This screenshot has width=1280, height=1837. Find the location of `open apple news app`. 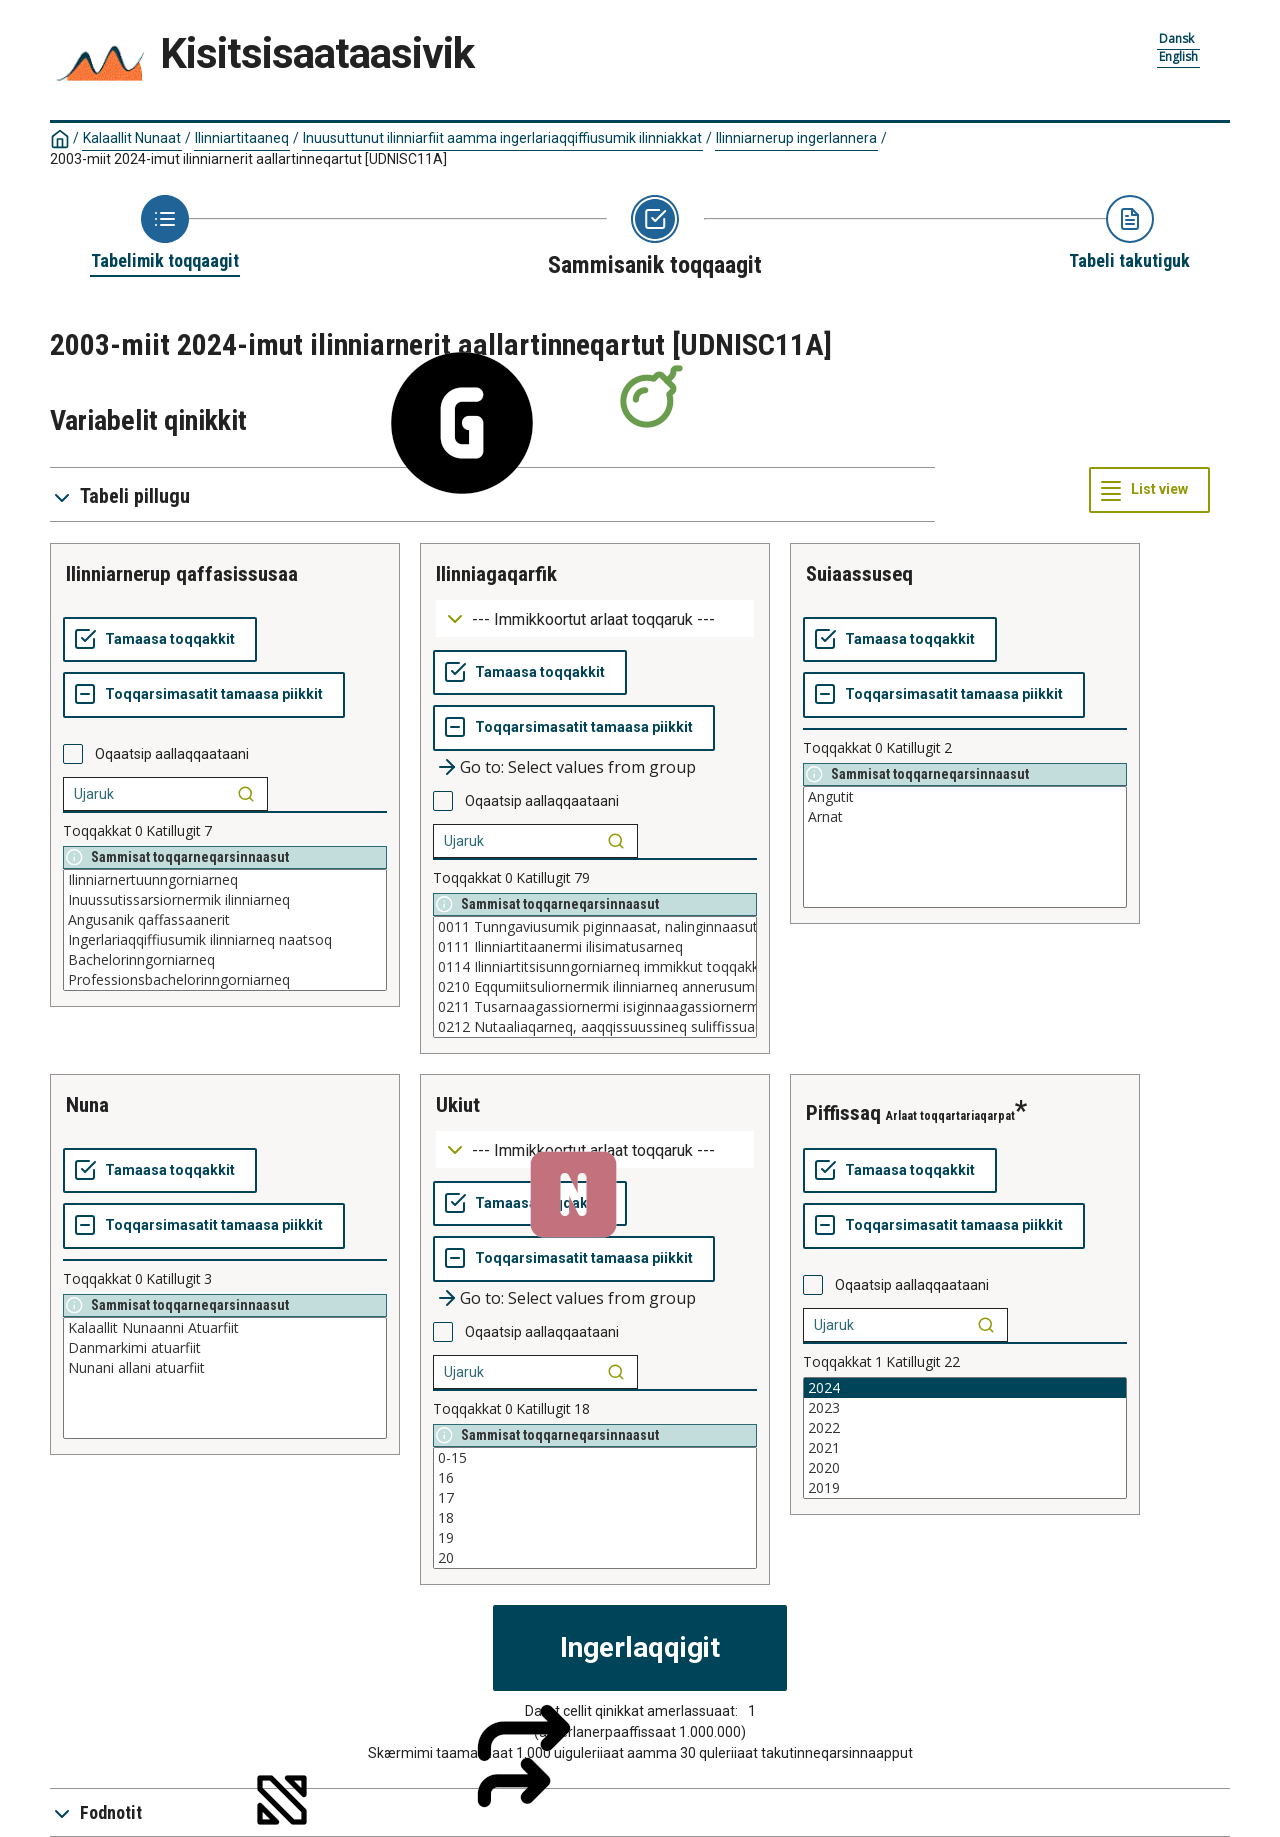

open apple news app is located at coordinates (282, 1800).